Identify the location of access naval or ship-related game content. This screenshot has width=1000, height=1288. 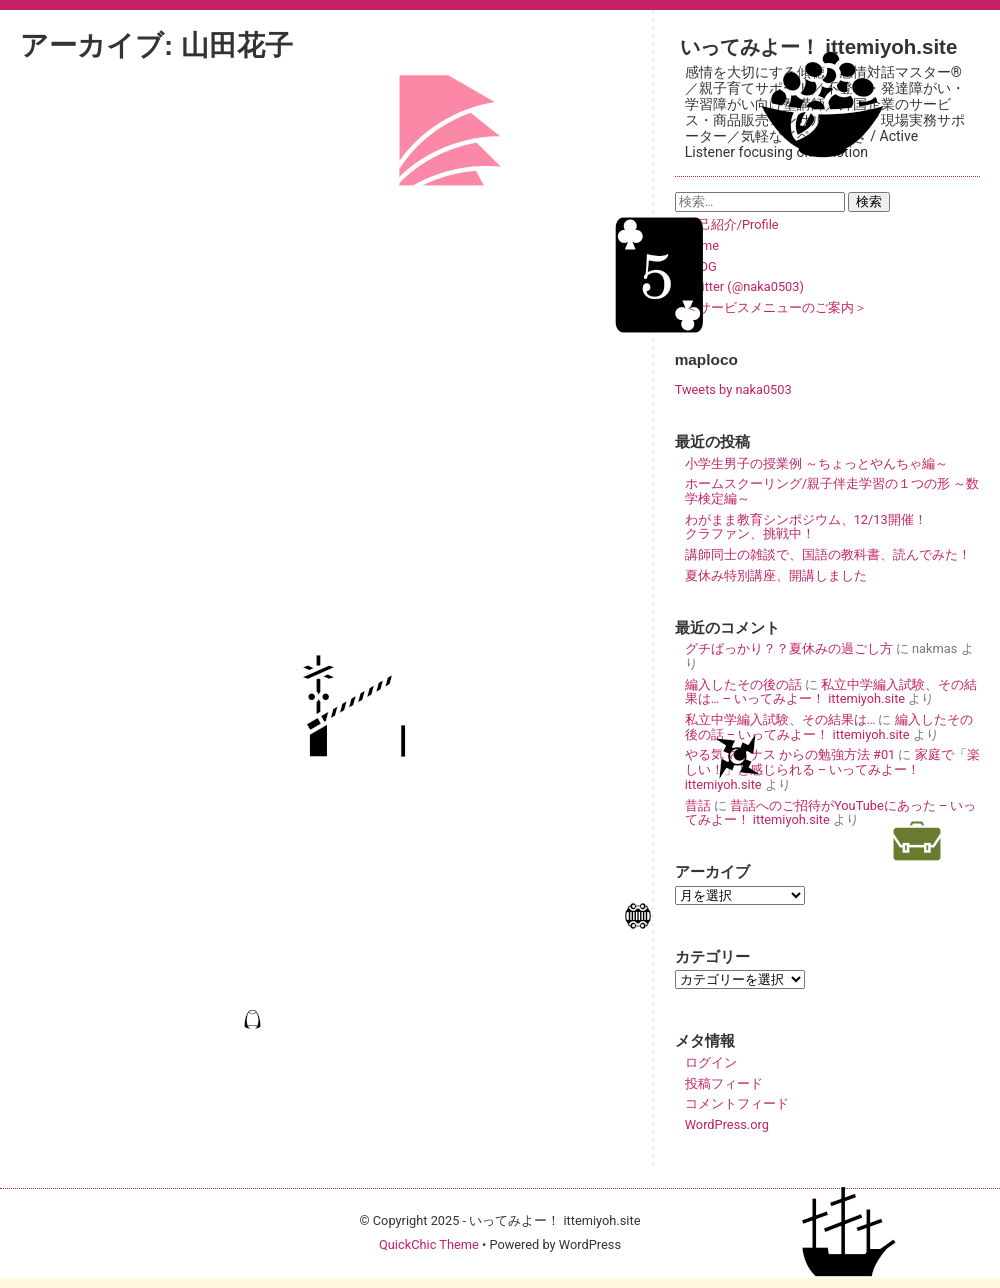
(848, 1234).